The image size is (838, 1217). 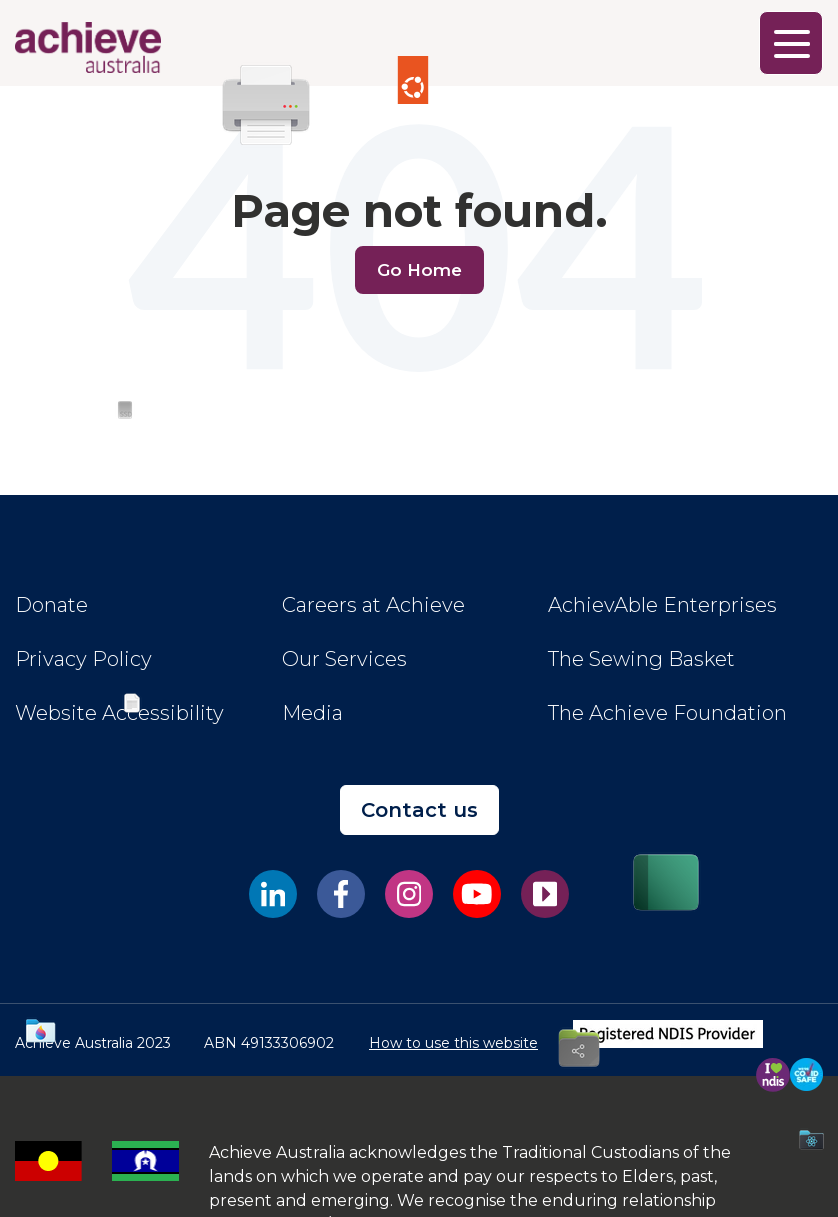 What do you see at coordinates (413, 80) in the screenshot?
I see `open the ubuntu application menu` at bounding box center [413, 80].